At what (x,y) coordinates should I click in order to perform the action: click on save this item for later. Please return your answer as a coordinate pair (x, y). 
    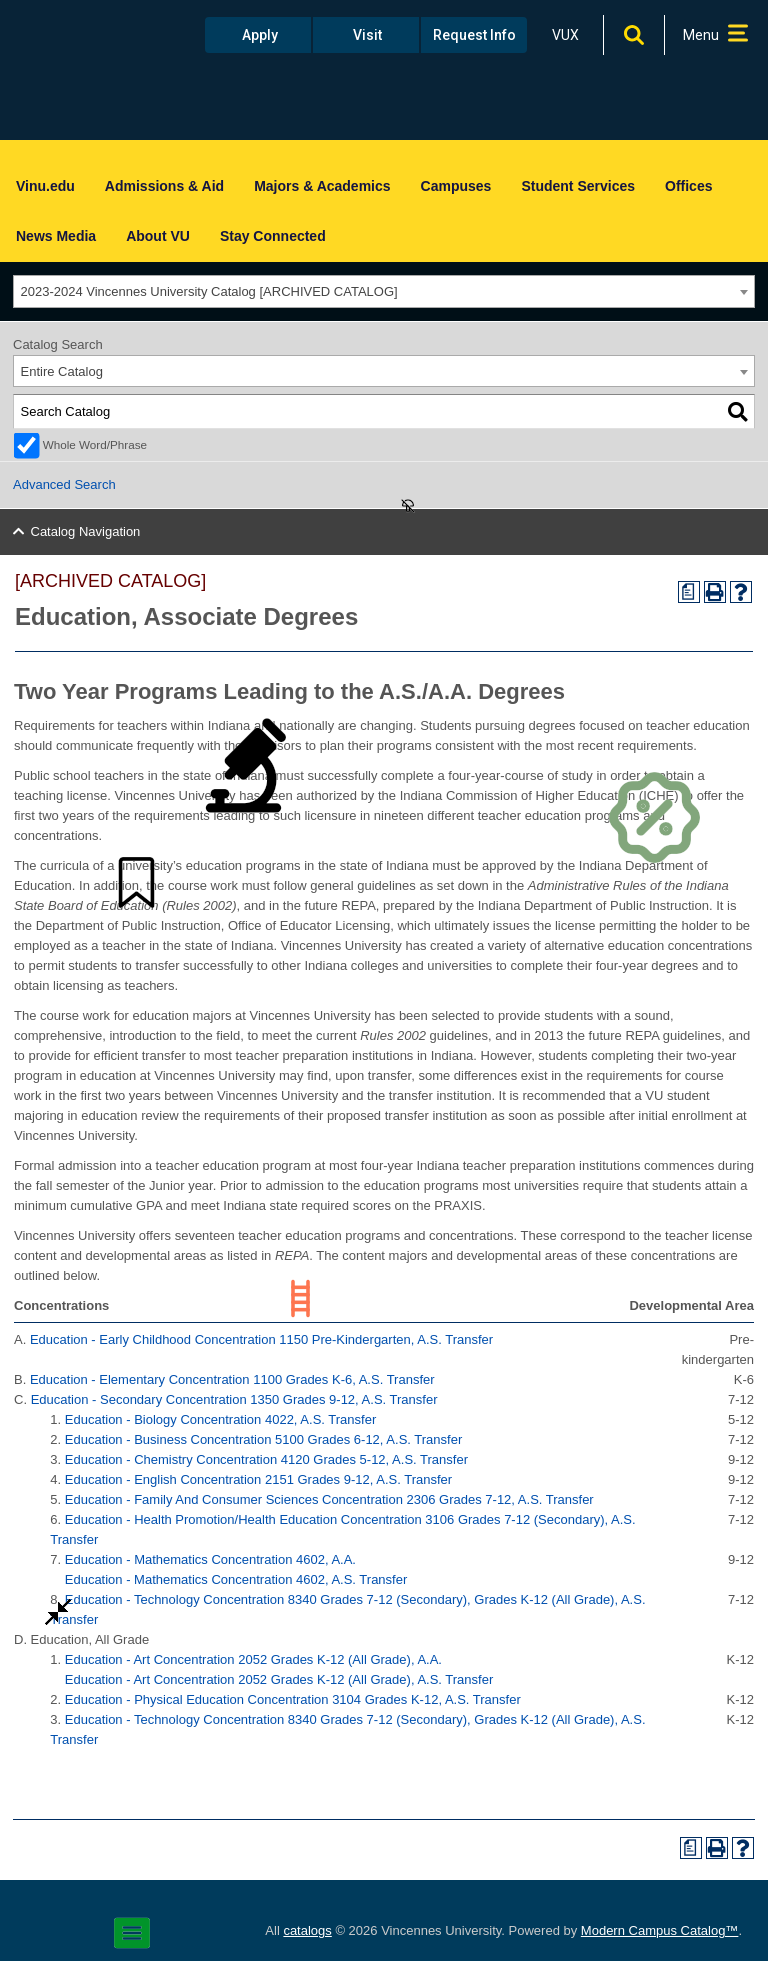
    Looking at the image, I should click on (136, 882).